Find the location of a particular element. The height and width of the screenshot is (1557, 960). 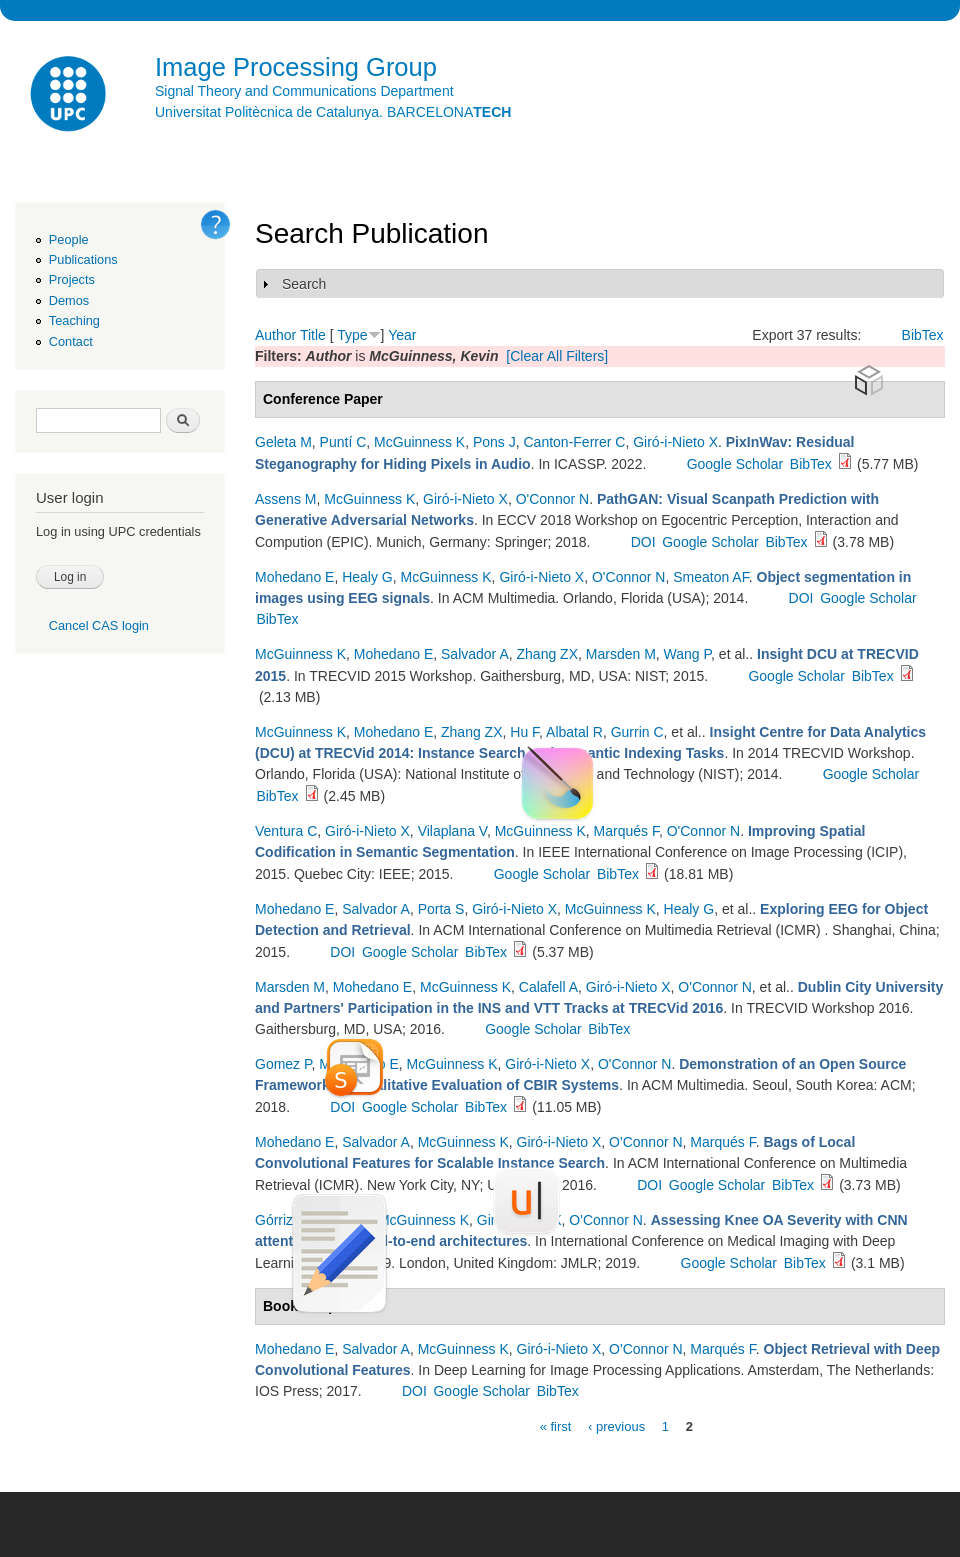

open the help or support center is located at coordinates (215, 224).